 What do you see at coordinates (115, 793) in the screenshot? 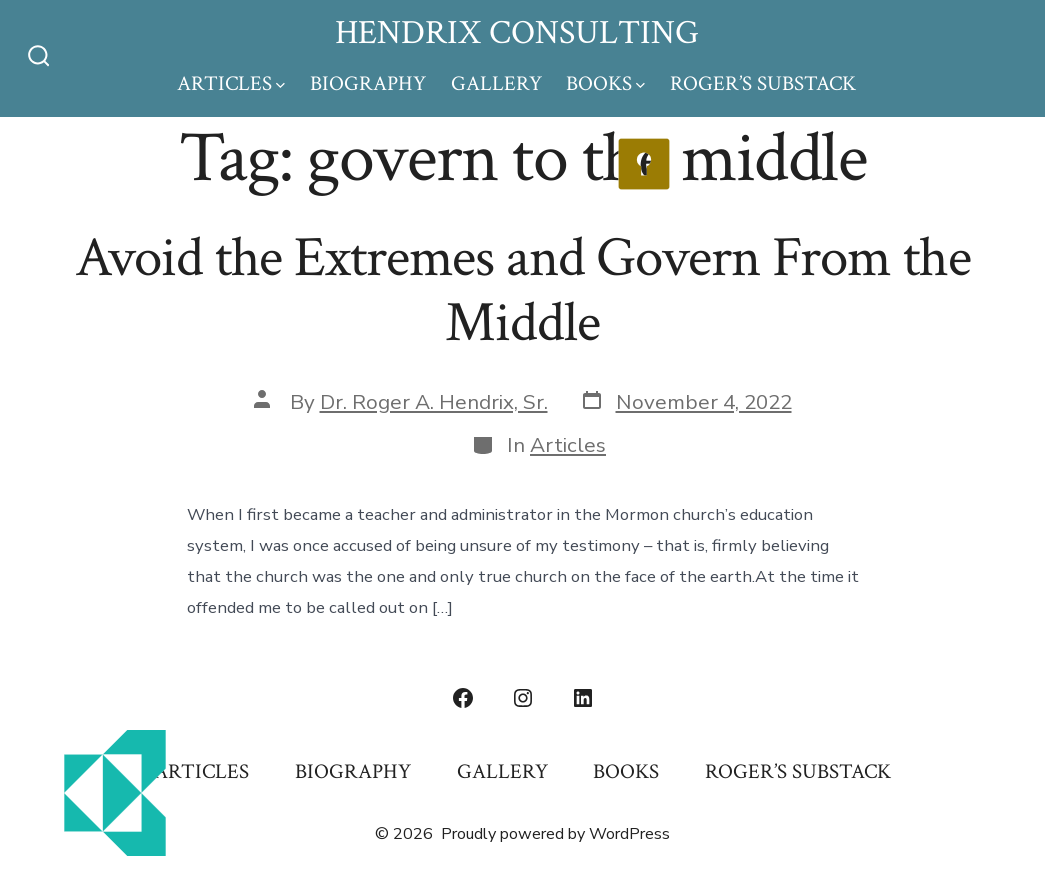
I see `kyocera brand logo` at bounding box center [115, 793].